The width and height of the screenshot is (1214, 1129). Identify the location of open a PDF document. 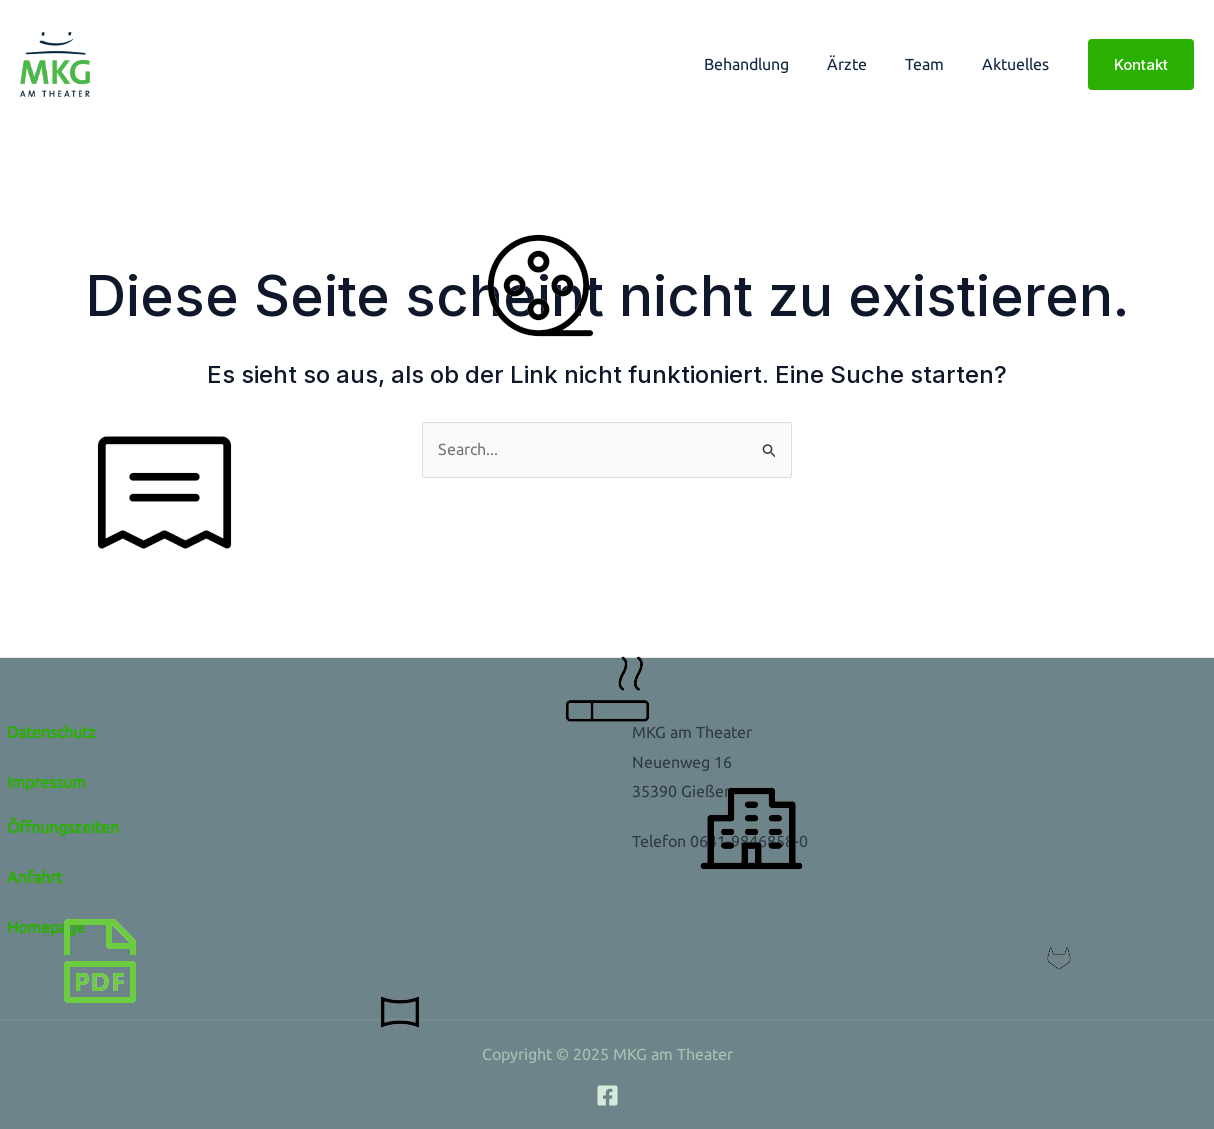
(100, 961).